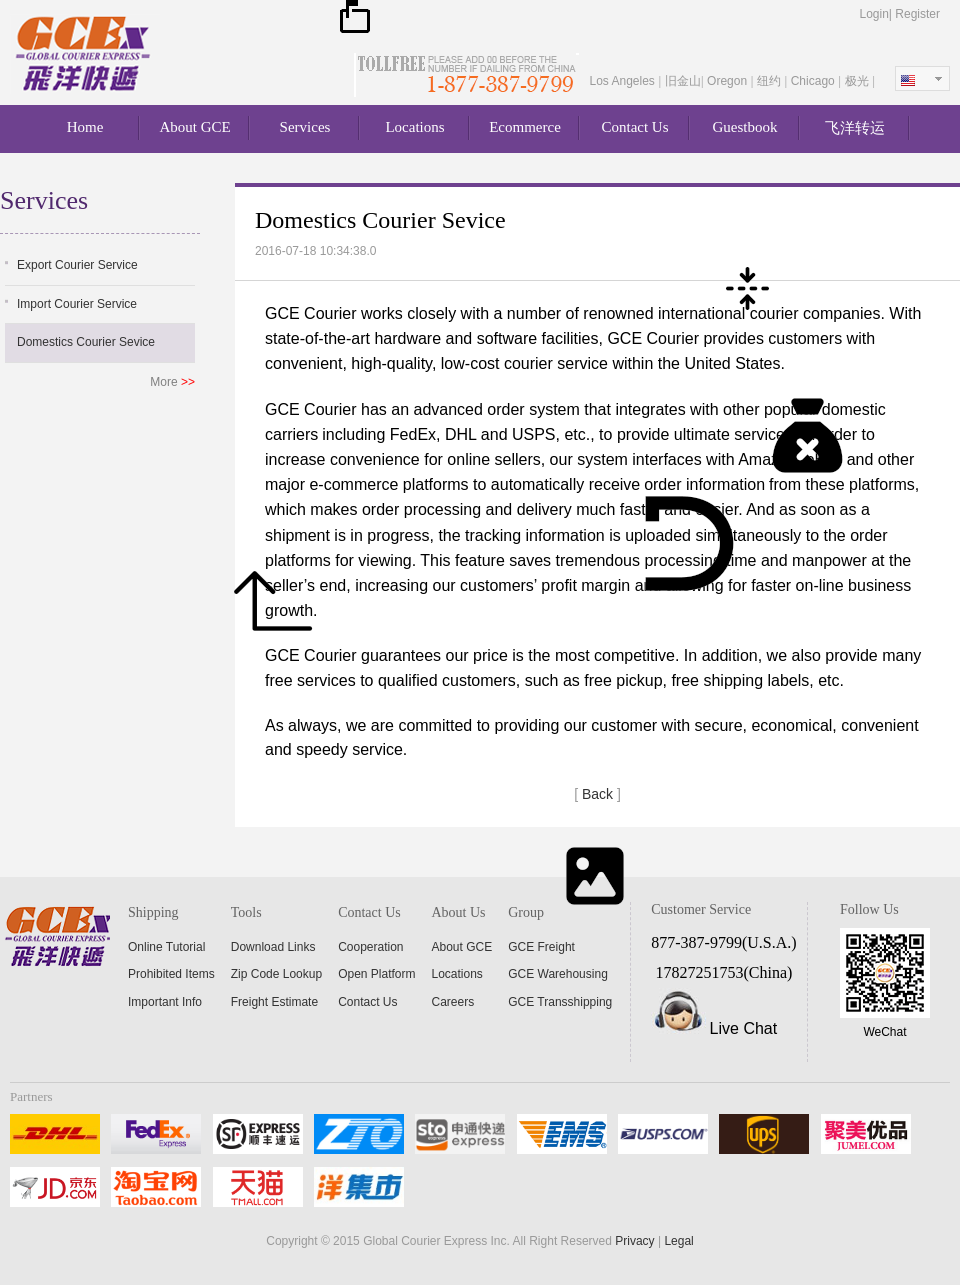  What do you see at coordinates (747, 288) in the screenshot?
I see `collapse content vertically` at bounding box center [747, 288].